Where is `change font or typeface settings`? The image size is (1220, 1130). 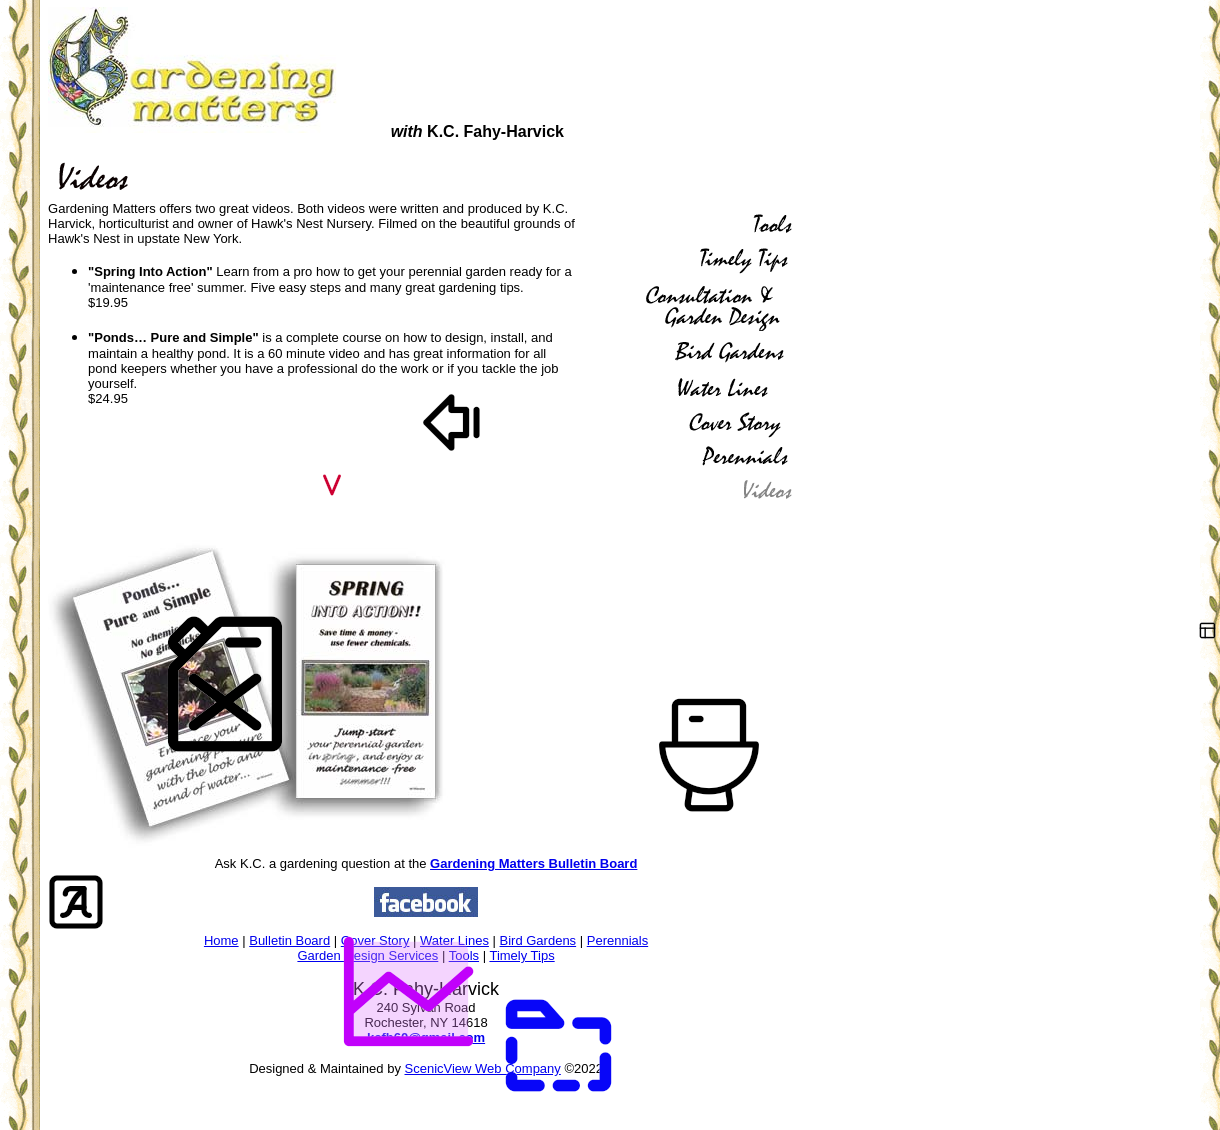
change font or typeface settings is located at coordinates (76, 902).